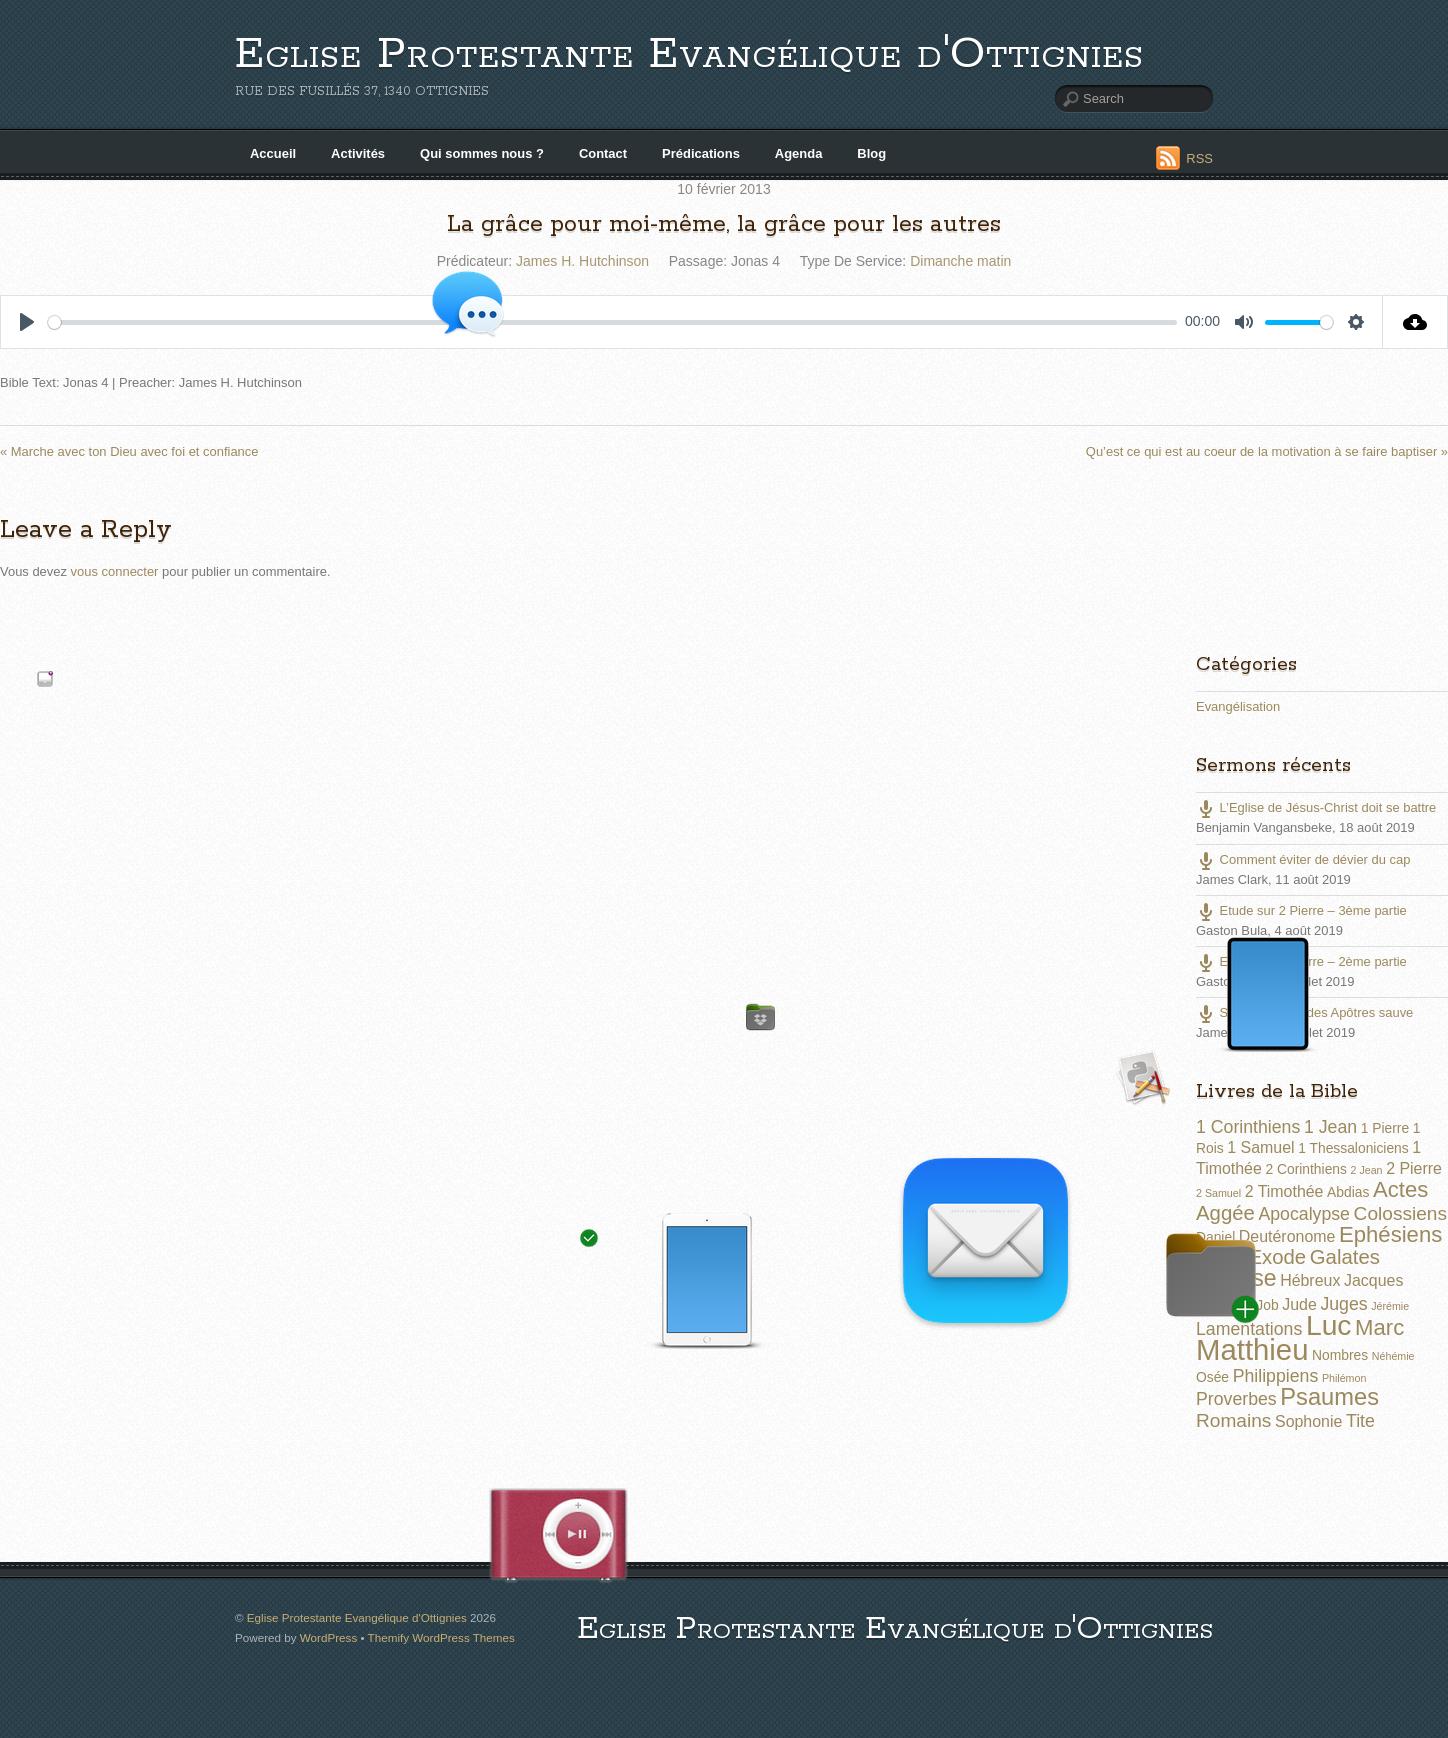  What do you see at coordinates (985, 1240) in the screenshot?
I see `open the mail app` at bounding box center [985, 1240].